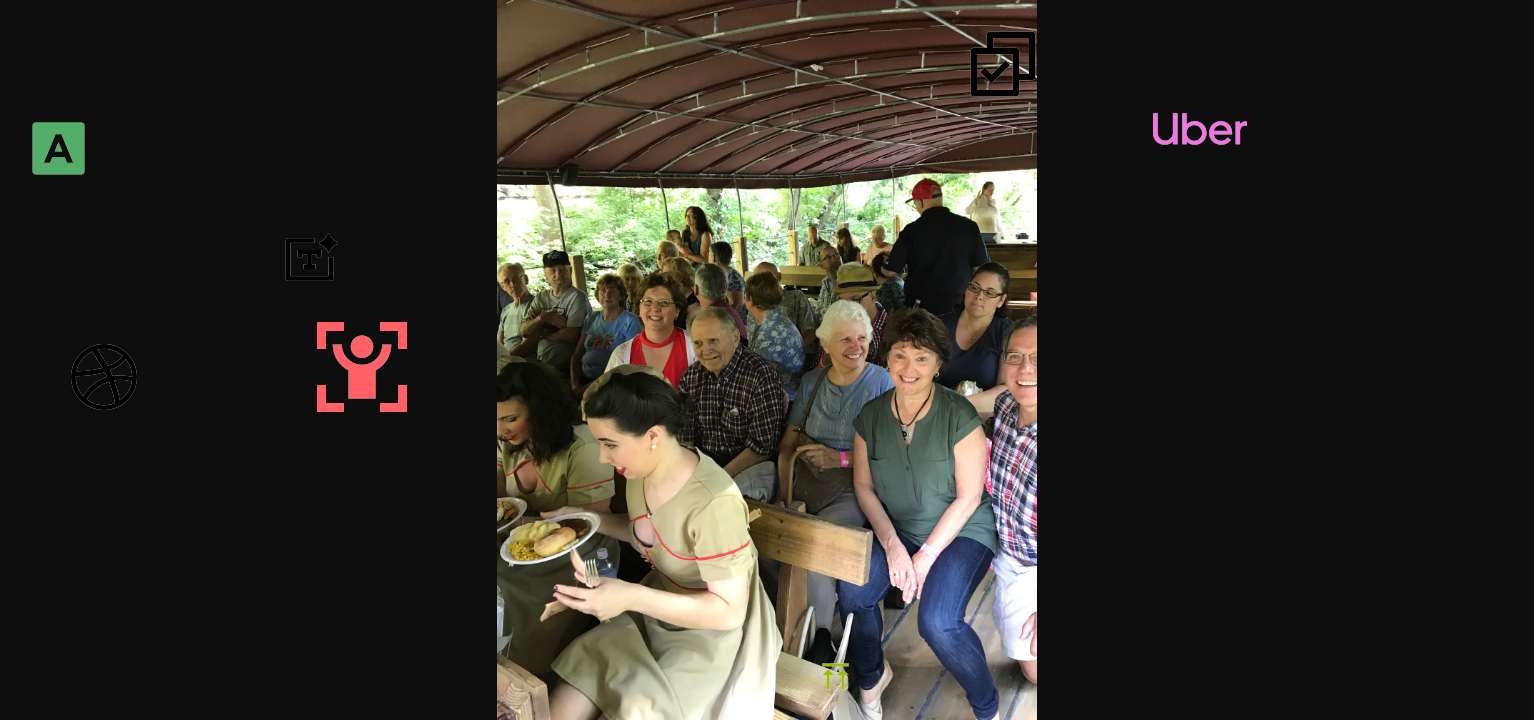 This screenshot has width=1534, height=720. What do you see at coordinates (58, 148) in the screenshot?
I see `switch input method or keyboard language` at bounding box center [58, 148].